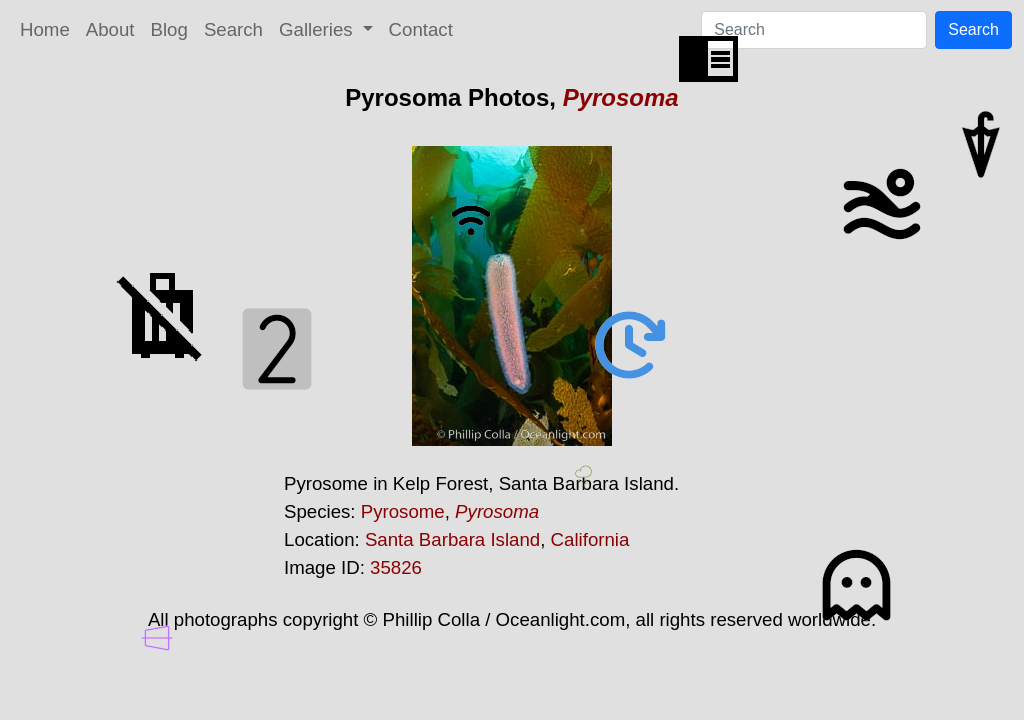  Describe the element at coordinates (162, 315) in the screenshot. I see `no luggage allowed in this area` at that location.